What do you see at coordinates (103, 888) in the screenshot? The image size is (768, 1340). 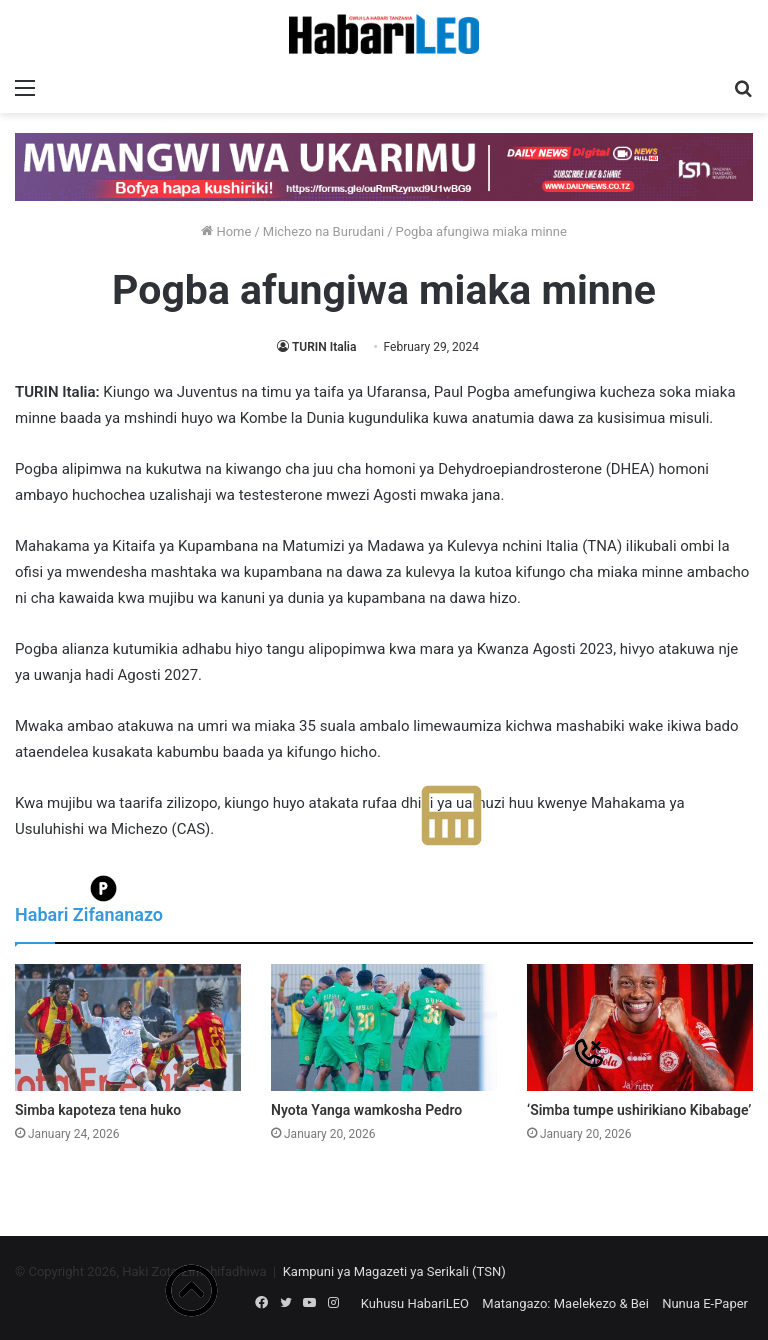 I see `indicates parking available or parking location` at bounding box center [103, 888].